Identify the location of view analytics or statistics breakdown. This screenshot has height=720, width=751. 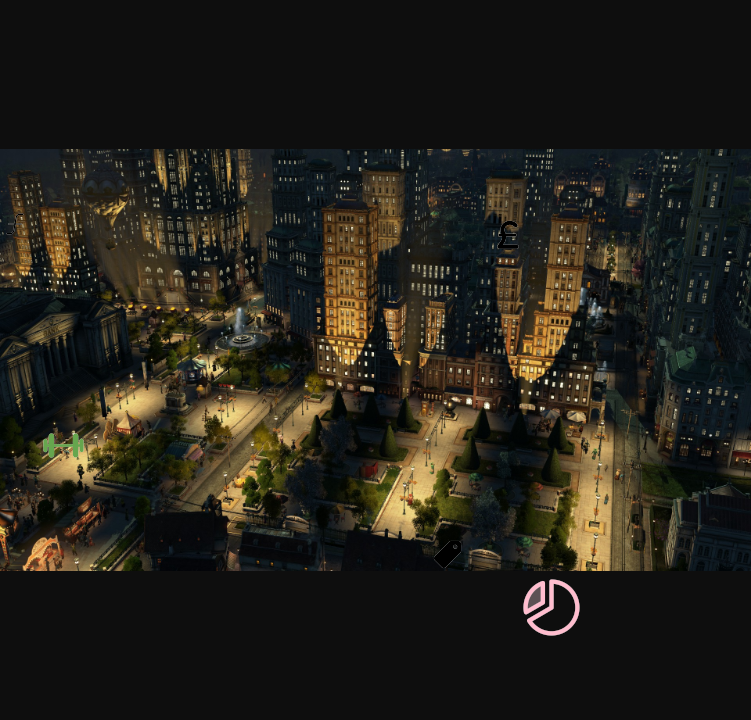
(551, 607).